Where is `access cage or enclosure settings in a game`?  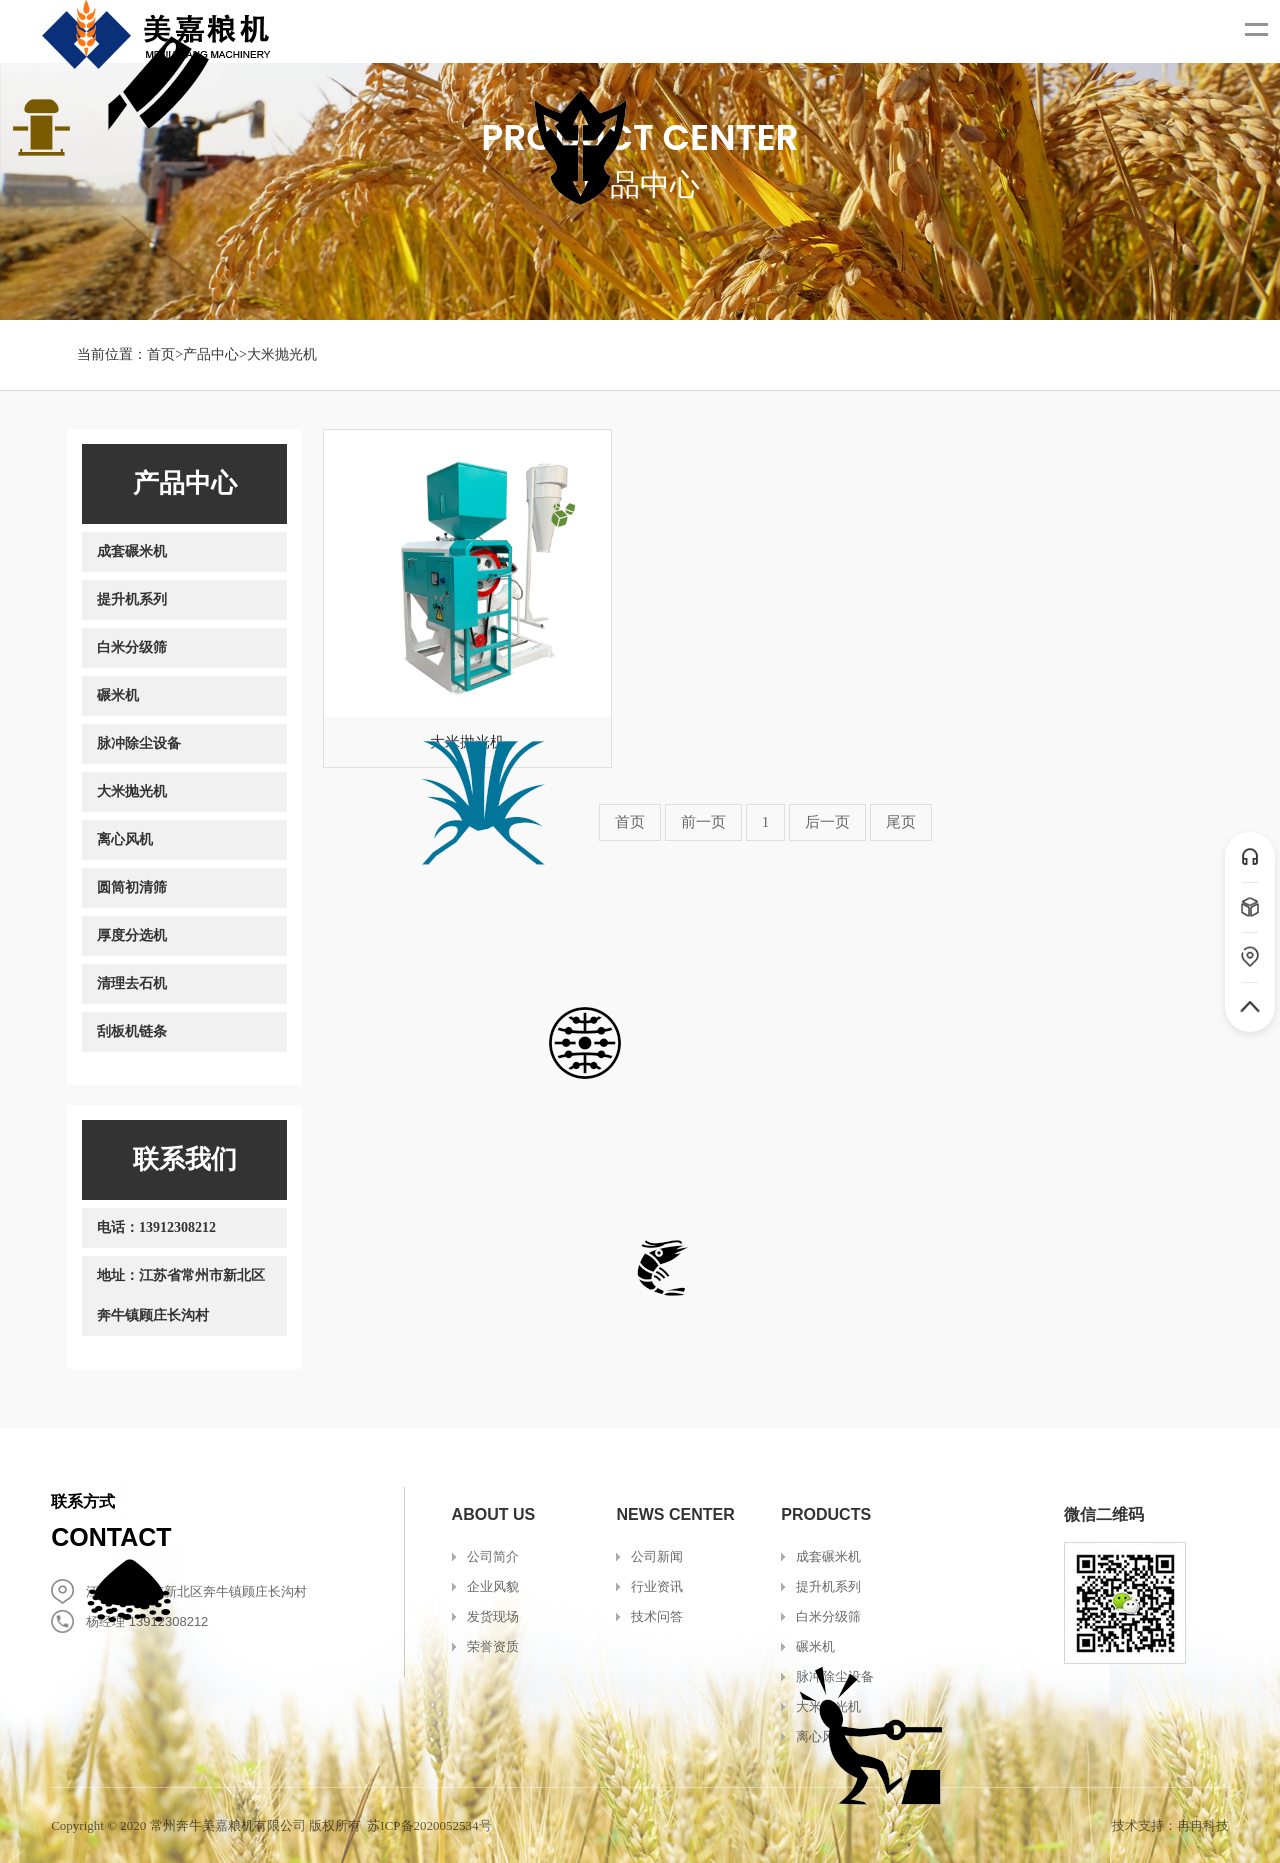 access cage or enclosure settings in a game is located at coordinates (585, 1043).